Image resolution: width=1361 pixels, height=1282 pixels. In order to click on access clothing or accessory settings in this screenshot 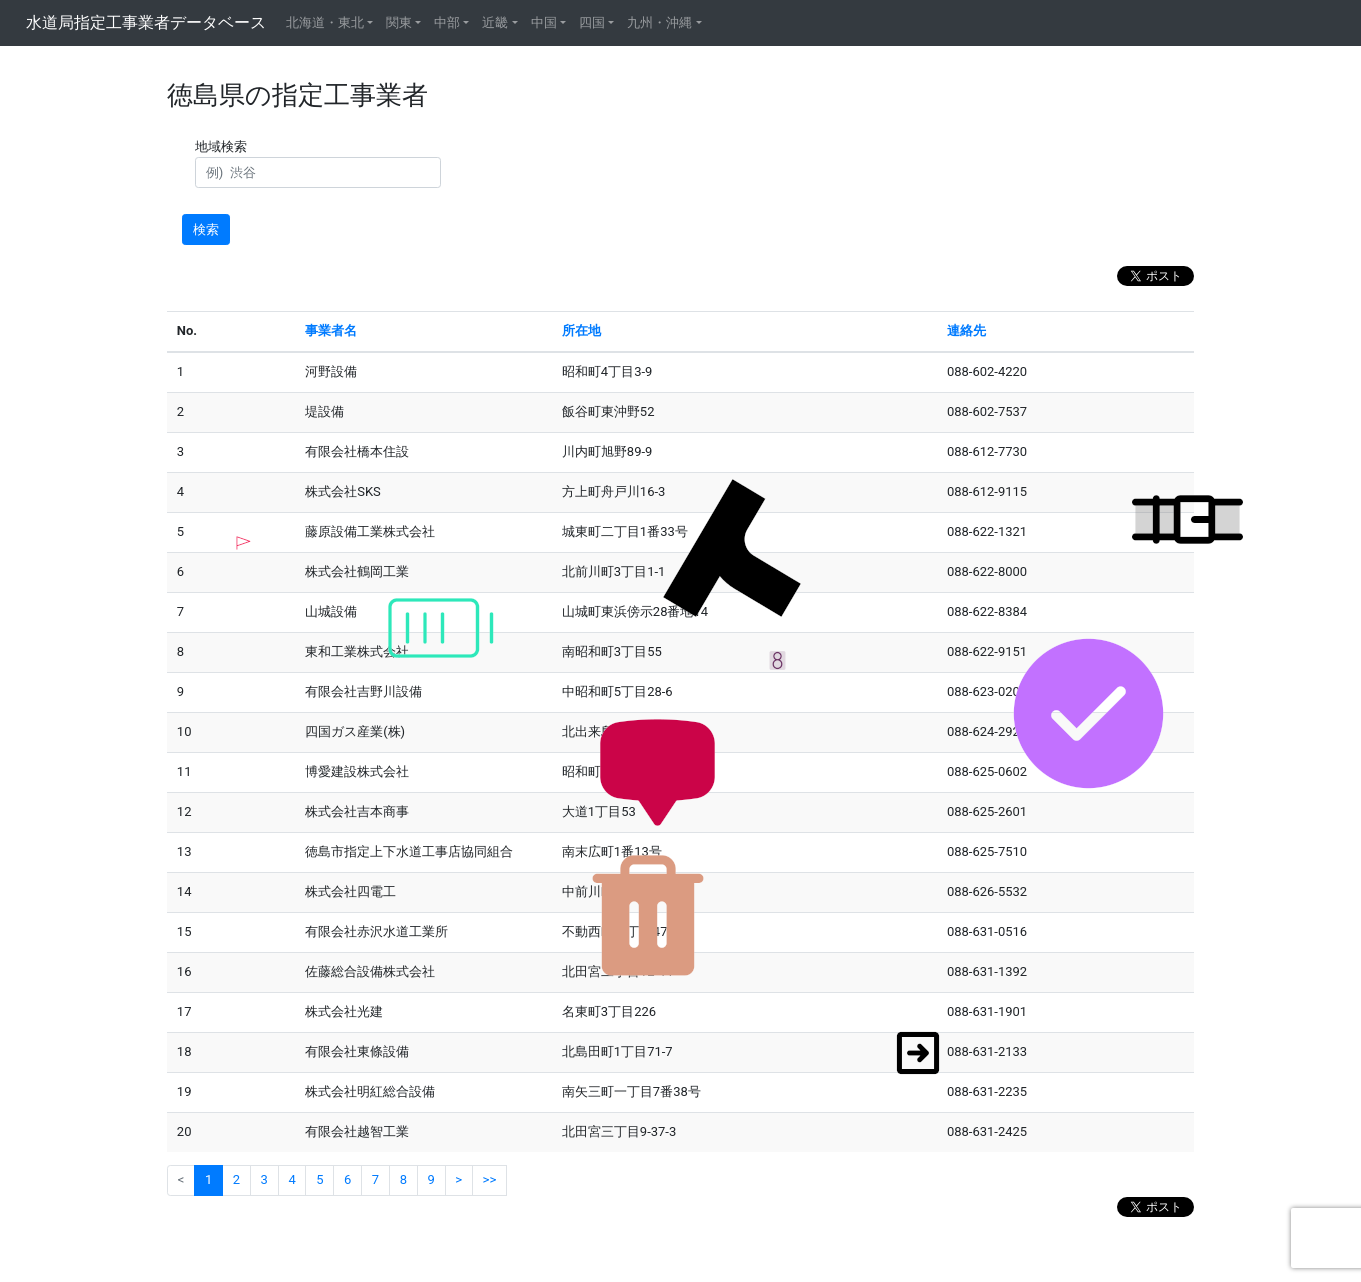, I will do `click(1187, 519)`.